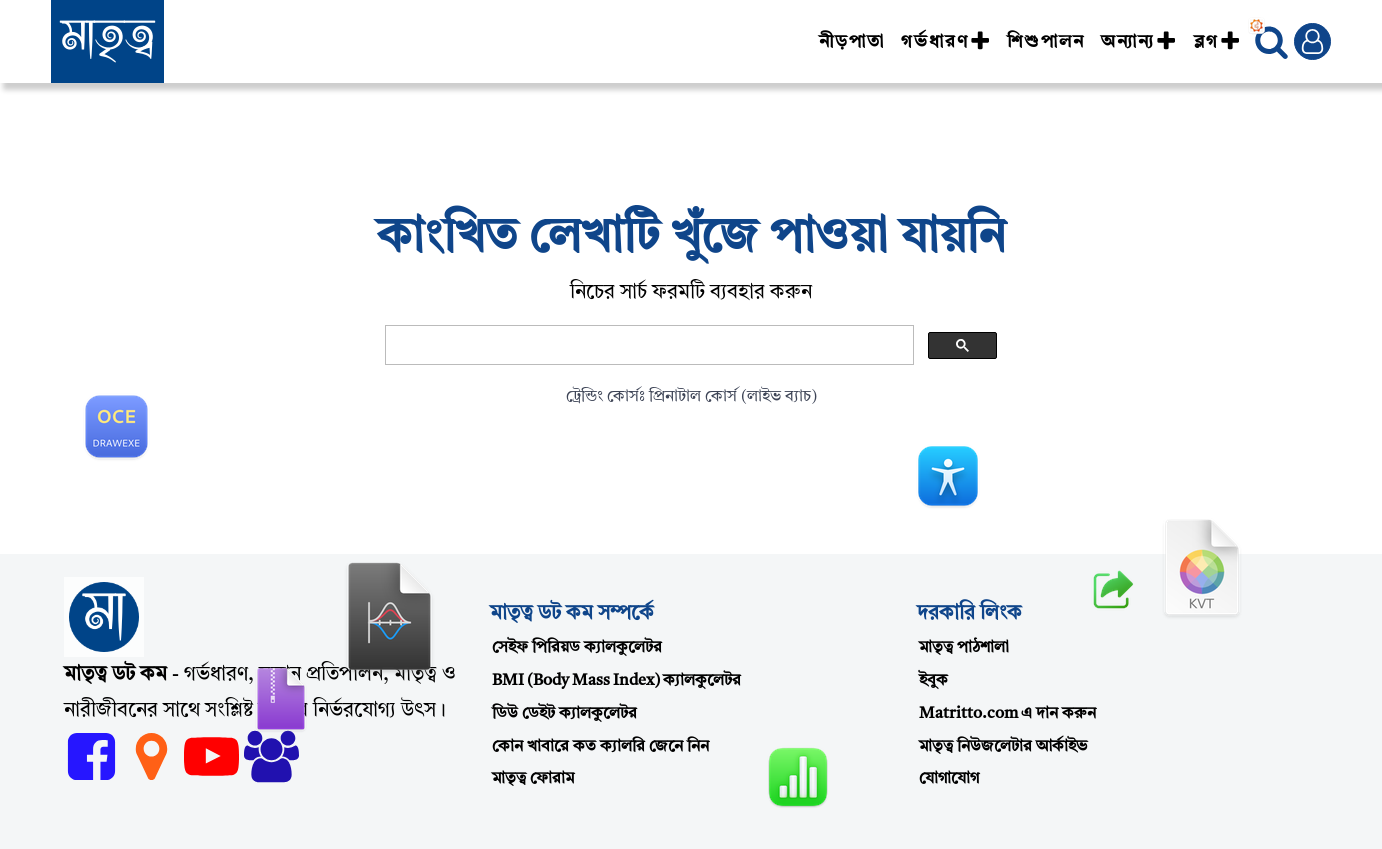  Describe the element at coordinates (116, 426) in the screenshot. I see `open OCE DRAWEXE application` at that location.